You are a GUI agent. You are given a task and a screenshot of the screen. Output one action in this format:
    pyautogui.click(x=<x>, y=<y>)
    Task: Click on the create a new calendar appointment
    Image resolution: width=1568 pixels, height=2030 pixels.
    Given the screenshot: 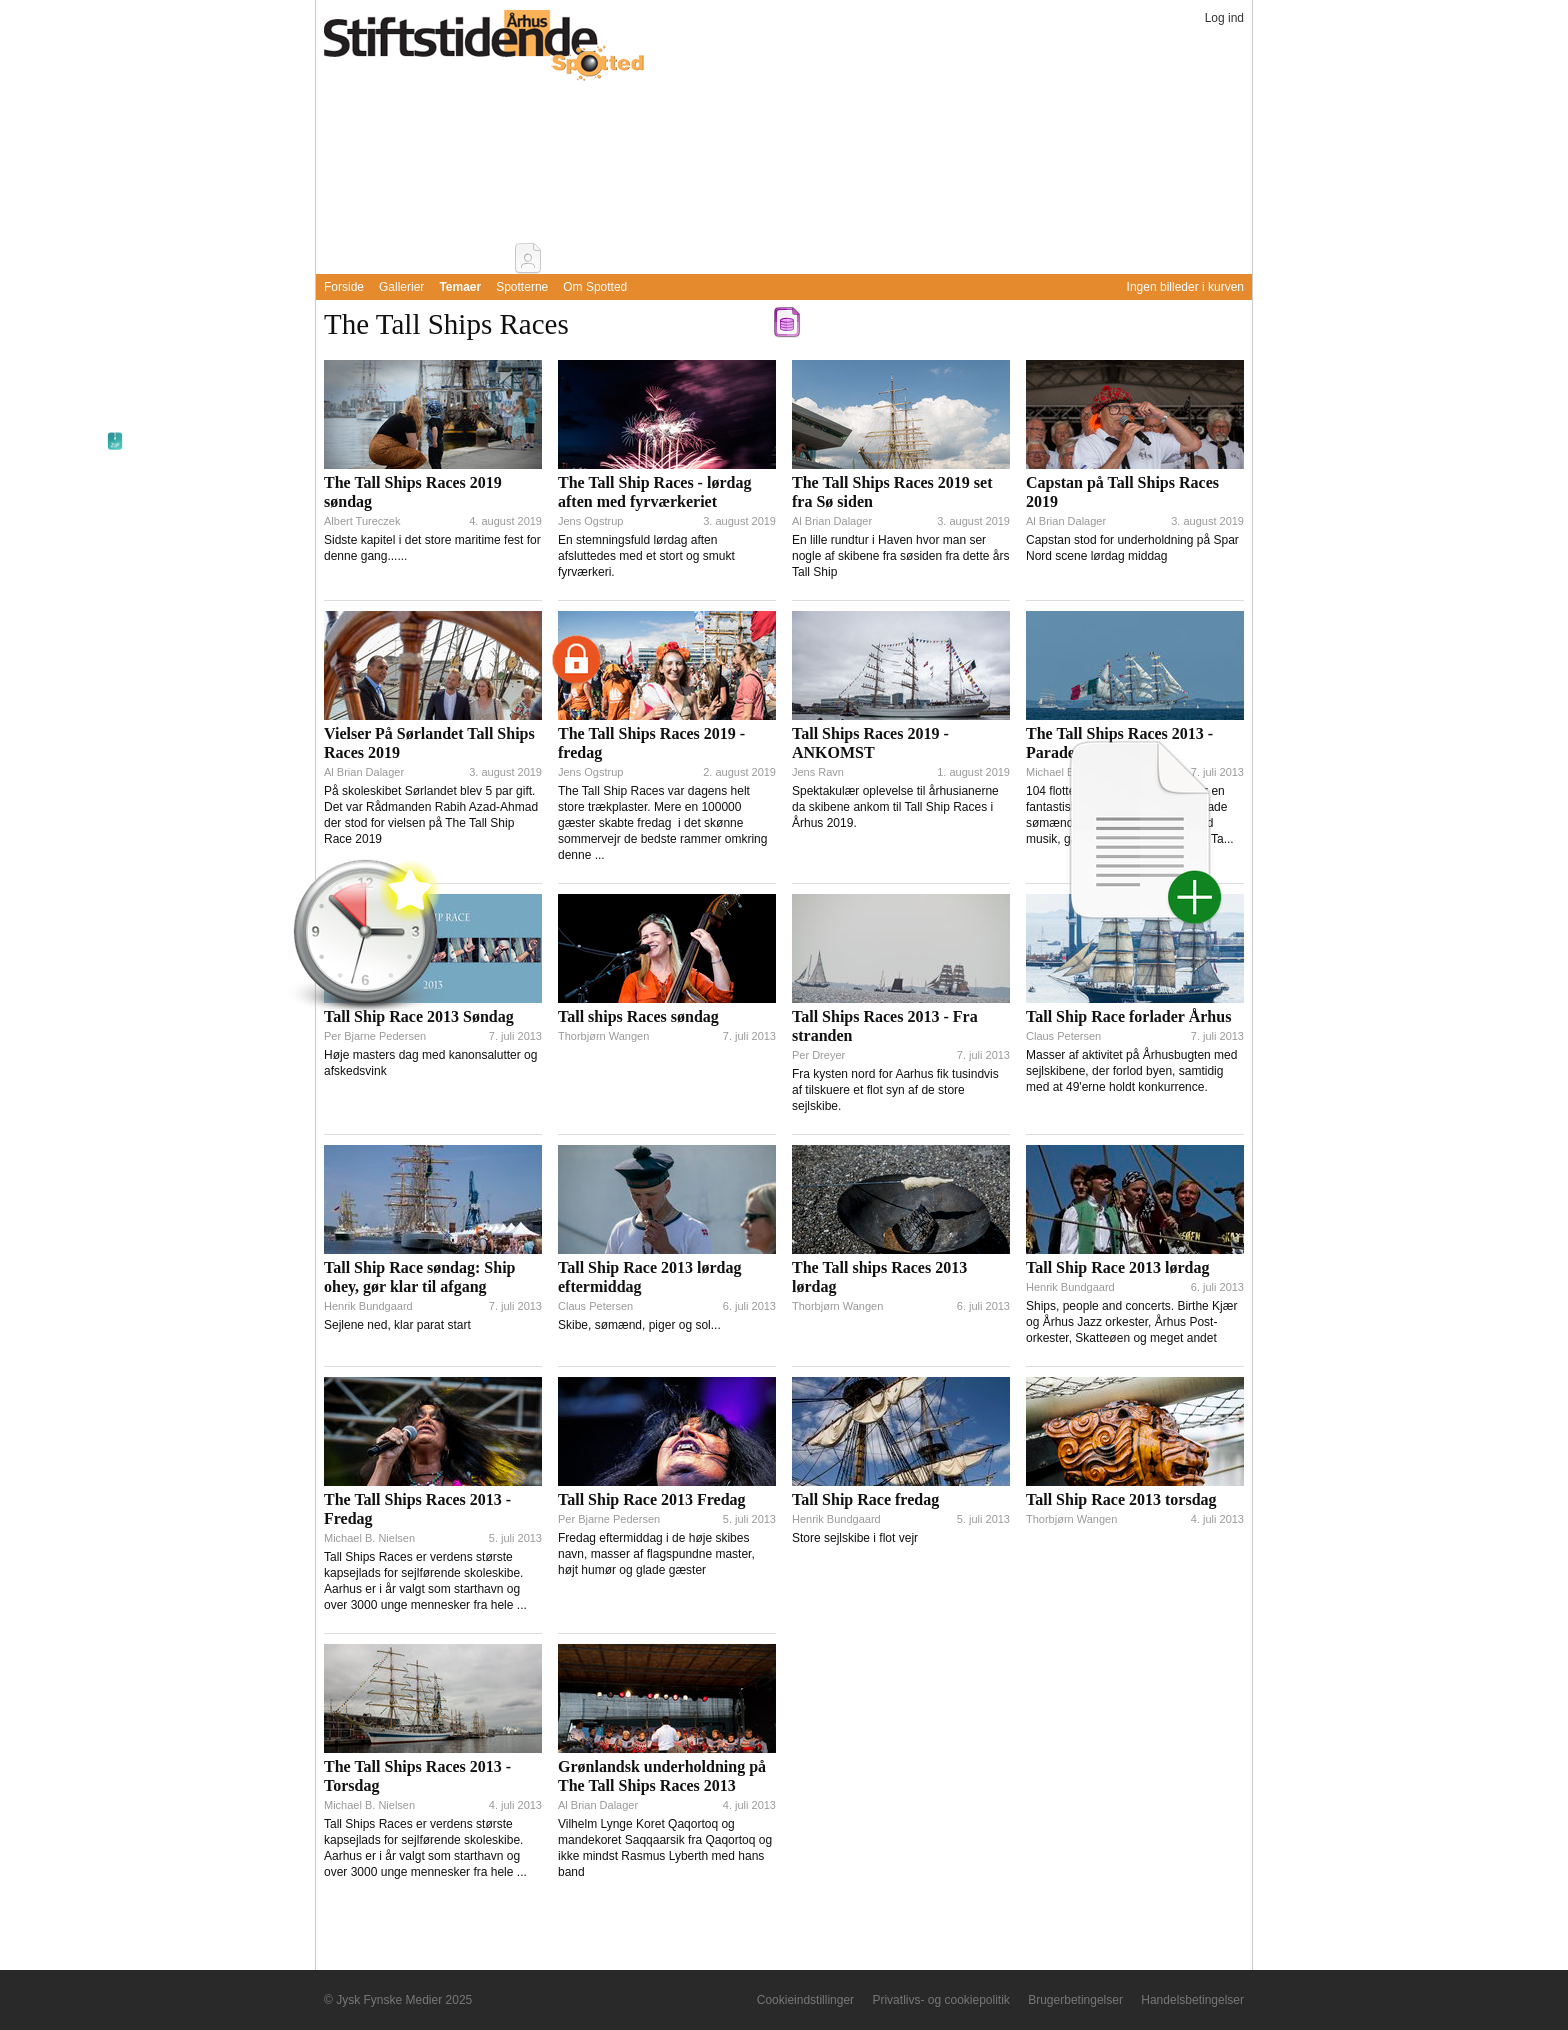 What is the action you would take?
    pyautogui.click(x=368, y=931)
    